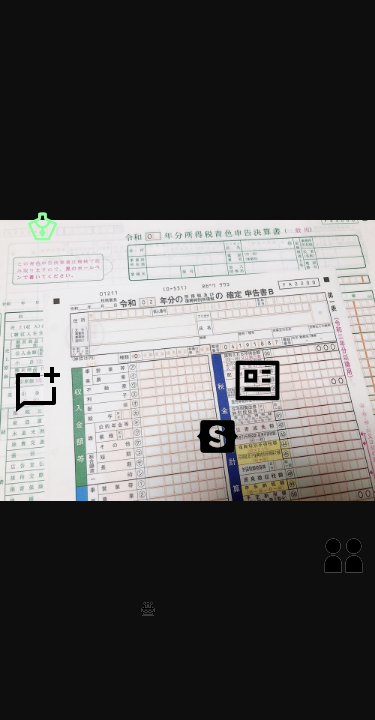  I want to click on view news articles, so click(257, 380).